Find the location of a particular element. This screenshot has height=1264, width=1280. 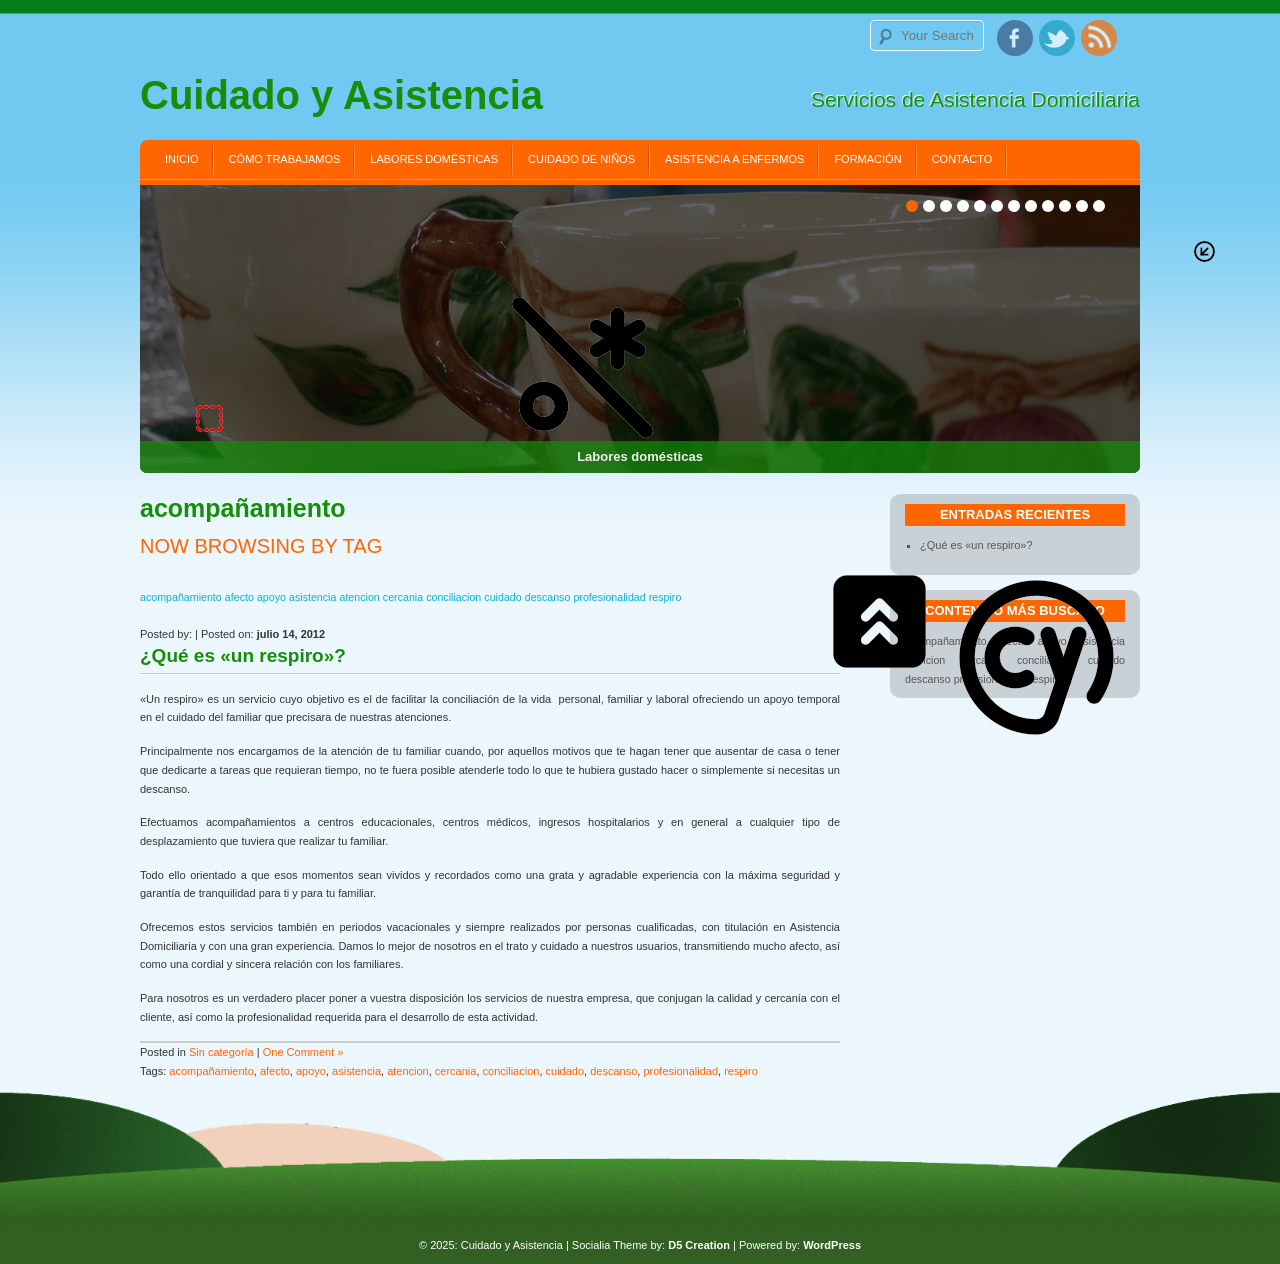

disable regular expression search is located at coordinates (582, 367).